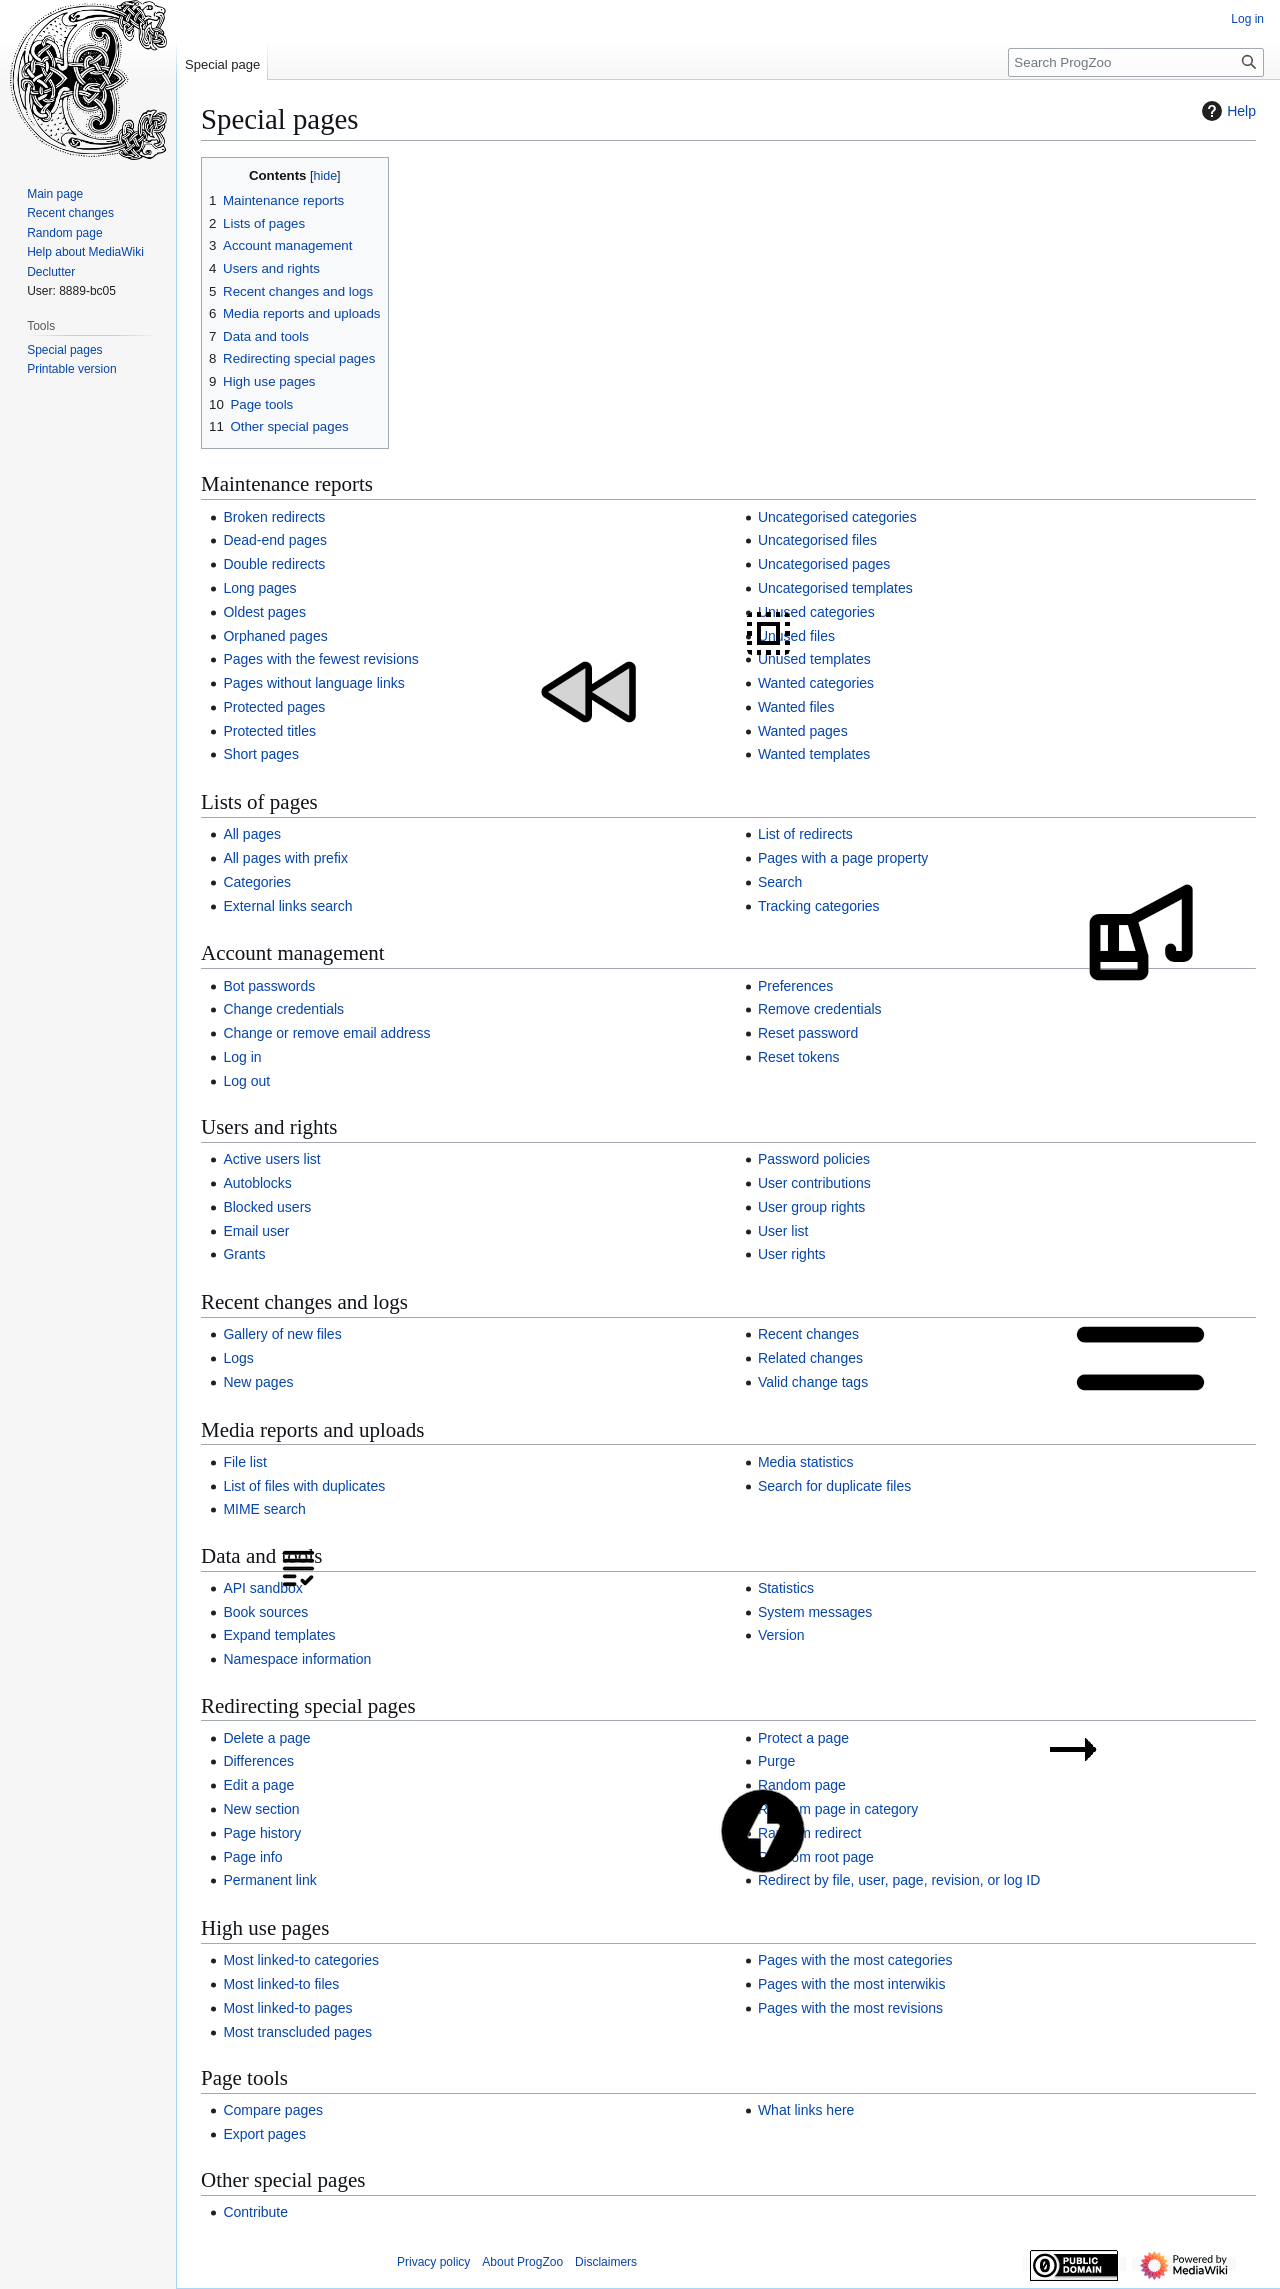 Image resolution: width=1280 pixels, height=2289 pixels. I want to click on select all items in a list or grid, so click(768, 633).